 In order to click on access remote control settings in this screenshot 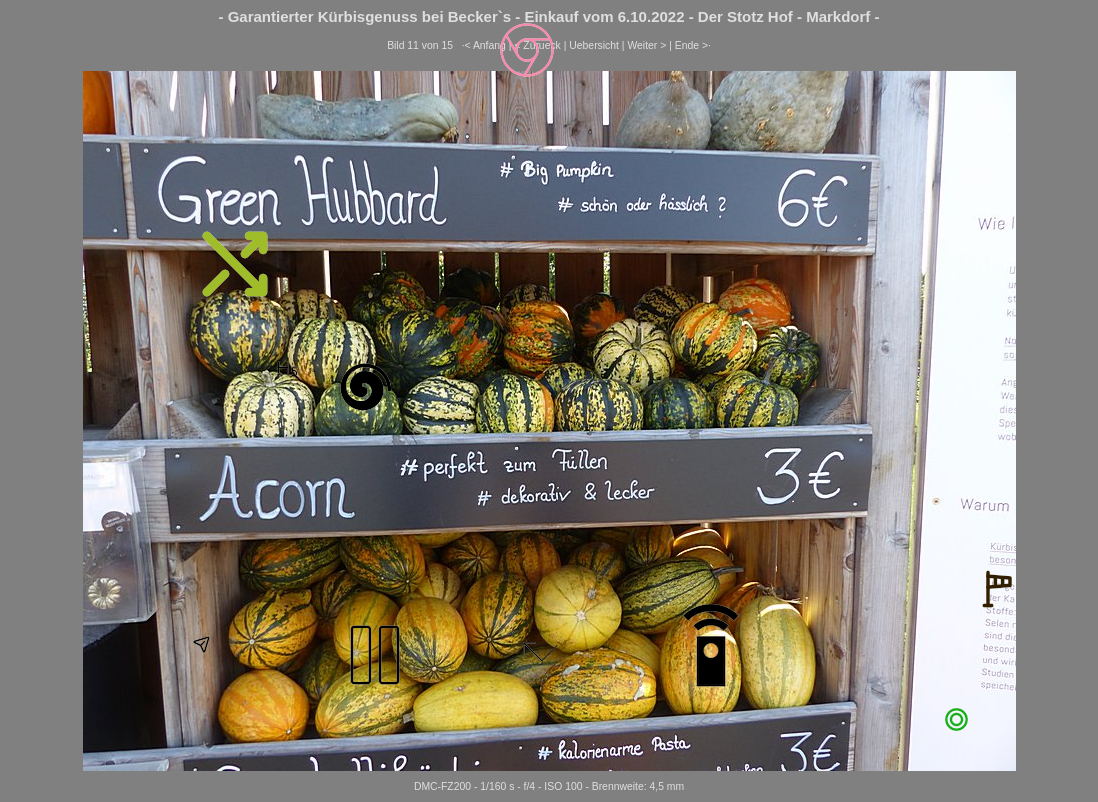, I will do `click(711, 647)`.